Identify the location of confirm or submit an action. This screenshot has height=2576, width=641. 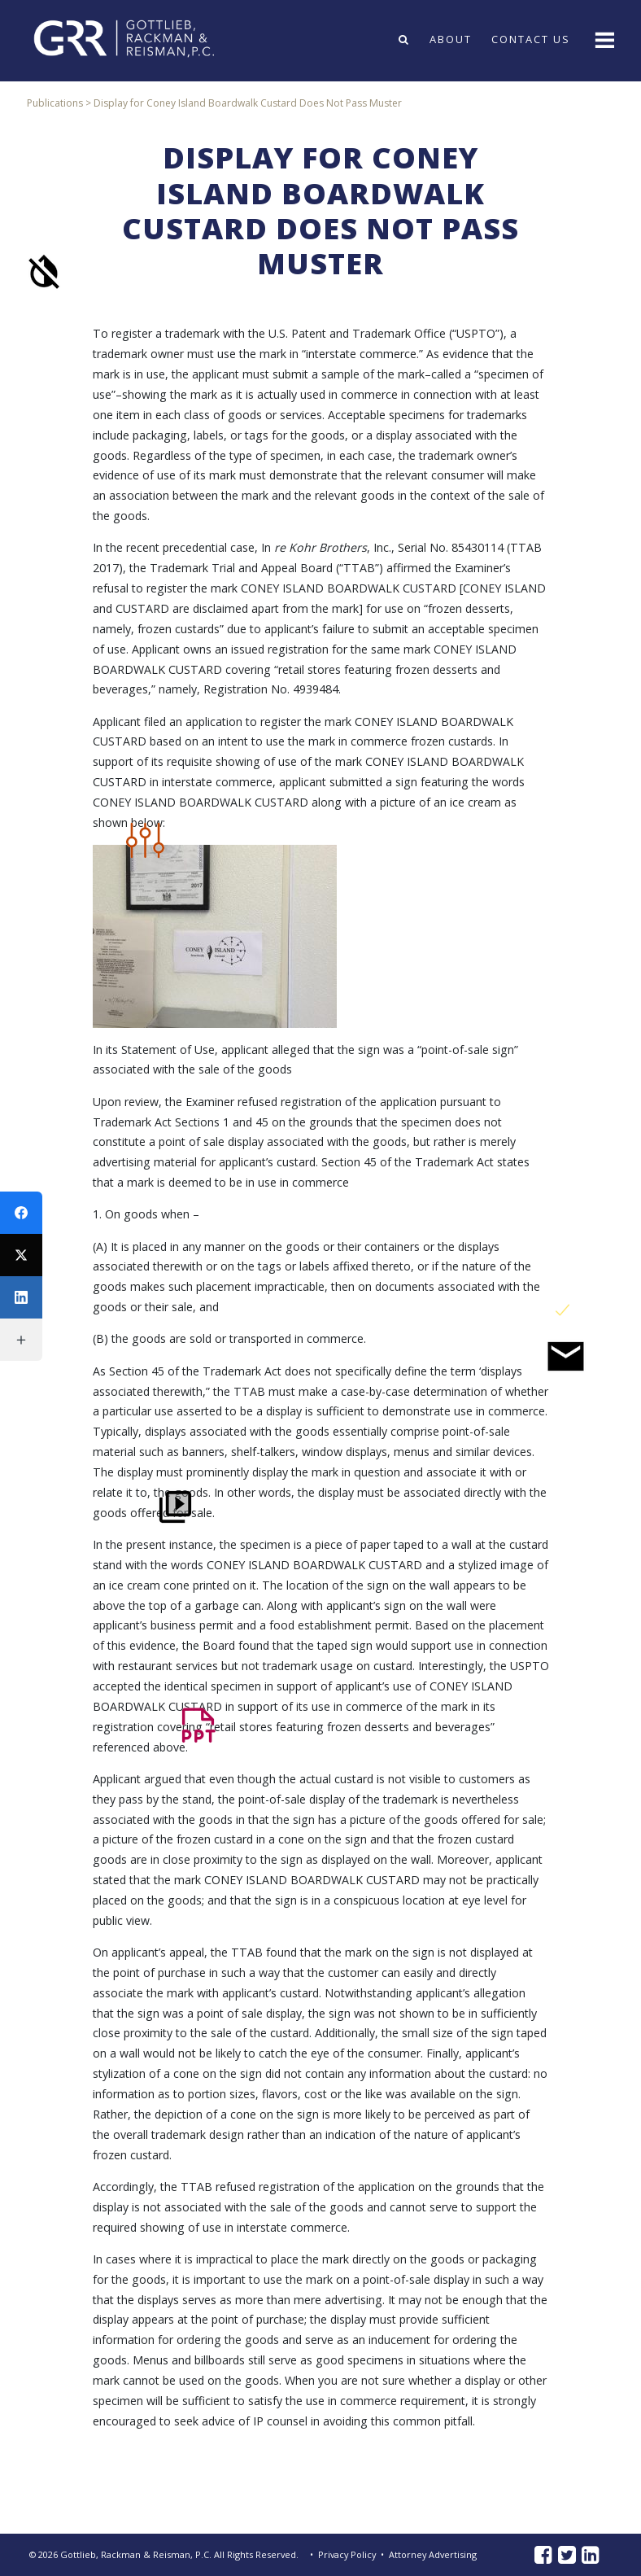
(562, 1310).